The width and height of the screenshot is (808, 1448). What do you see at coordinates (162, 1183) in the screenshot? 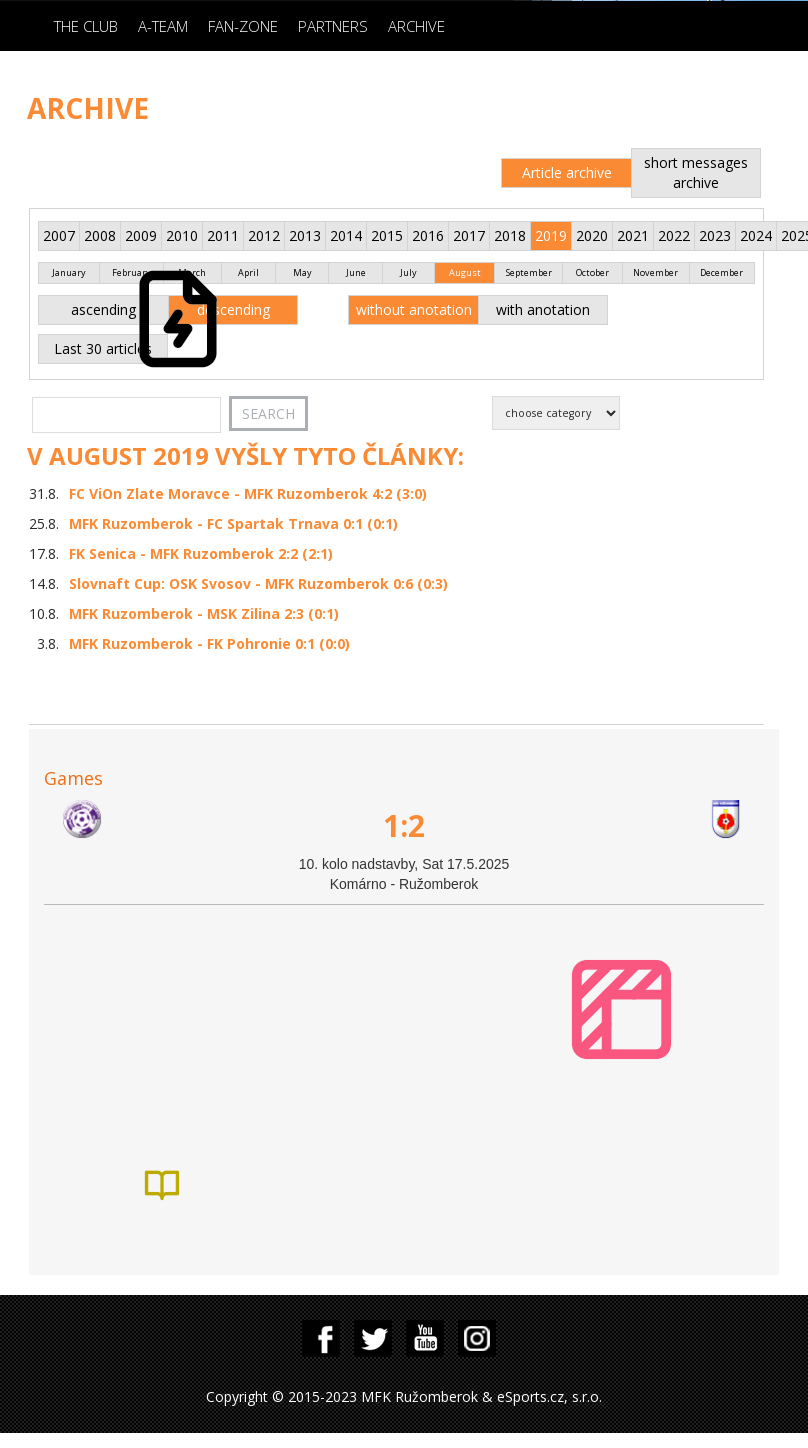
I see `open reading mode or e-reader` at bounding box center [162, 1183].